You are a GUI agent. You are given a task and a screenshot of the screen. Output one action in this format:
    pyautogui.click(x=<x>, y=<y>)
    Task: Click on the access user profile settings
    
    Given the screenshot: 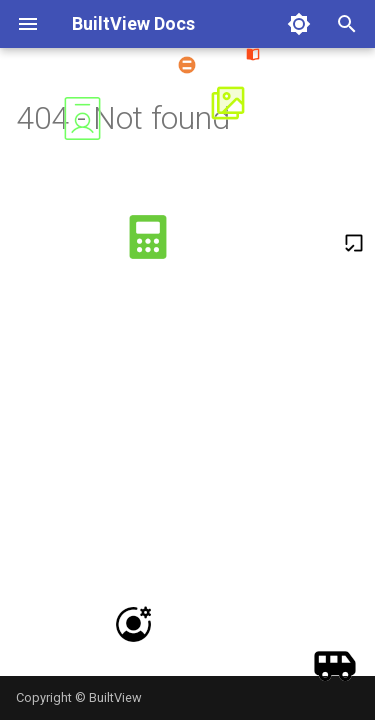 What is the action you would take?
    pyautogui.click(x=133, y=624)
    